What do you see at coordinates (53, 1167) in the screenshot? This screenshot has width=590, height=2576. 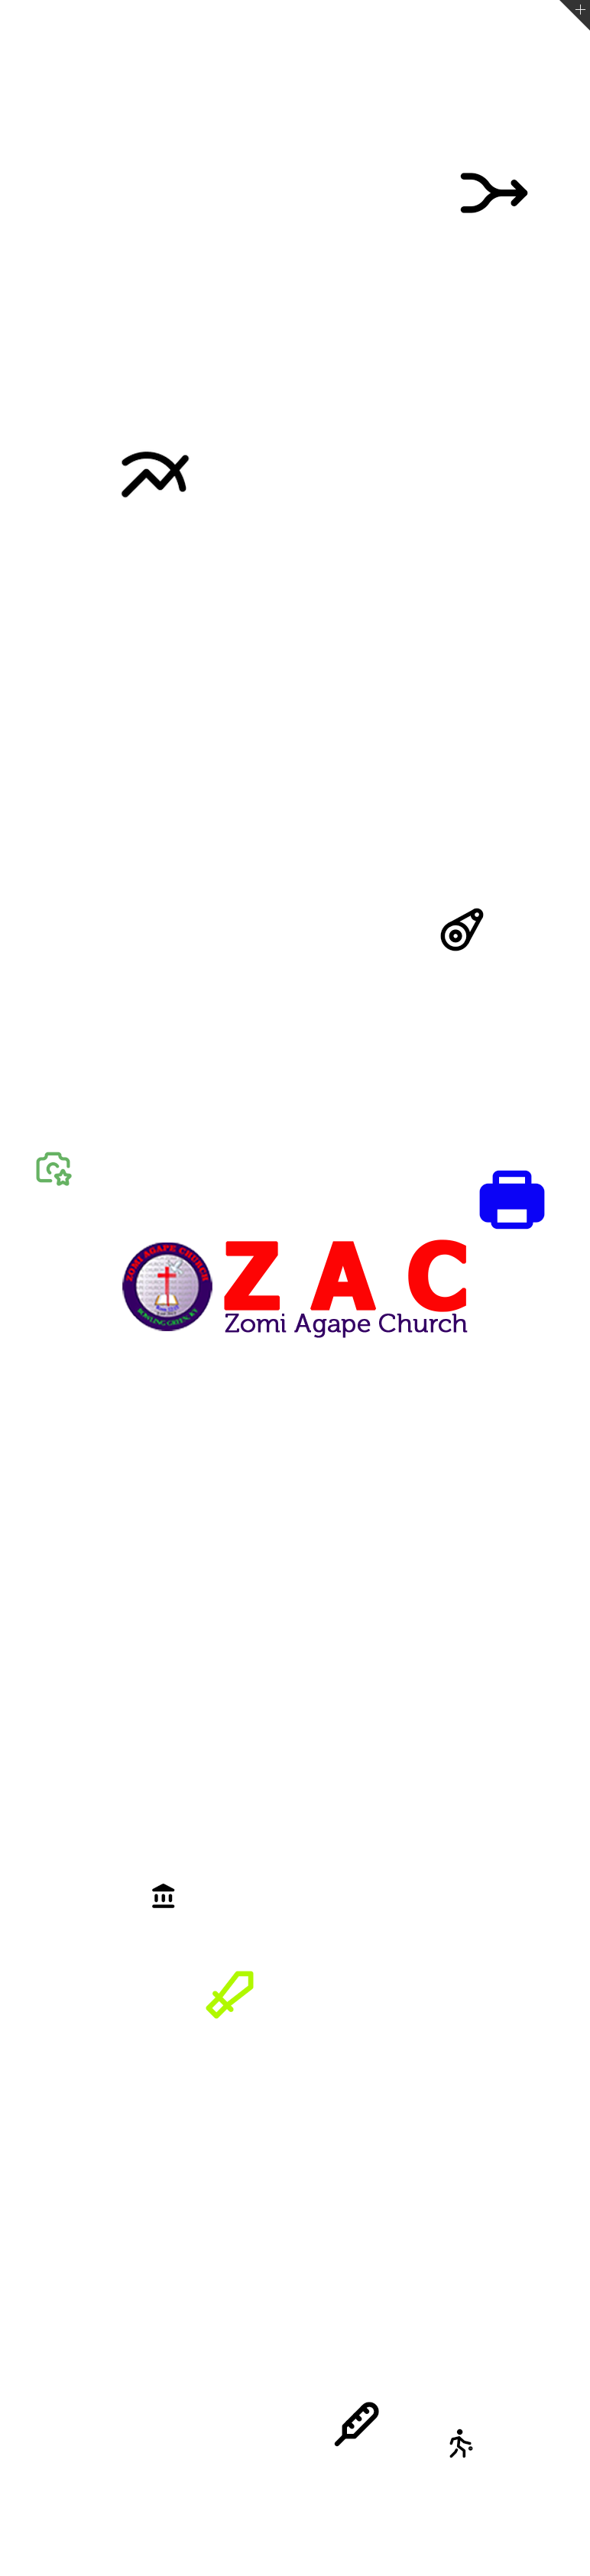 I see `mark a photo as favorite` at bounding box center [53, 1167].